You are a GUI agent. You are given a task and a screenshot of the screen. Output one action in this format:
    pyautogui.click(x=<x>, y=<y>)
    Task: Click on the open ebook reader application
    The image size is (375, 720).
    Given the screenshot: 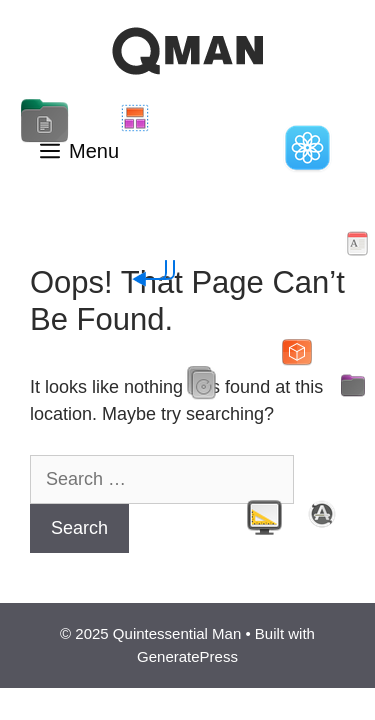 What is the action you would take?
    pyautogui.click(x=357, y=243)
    